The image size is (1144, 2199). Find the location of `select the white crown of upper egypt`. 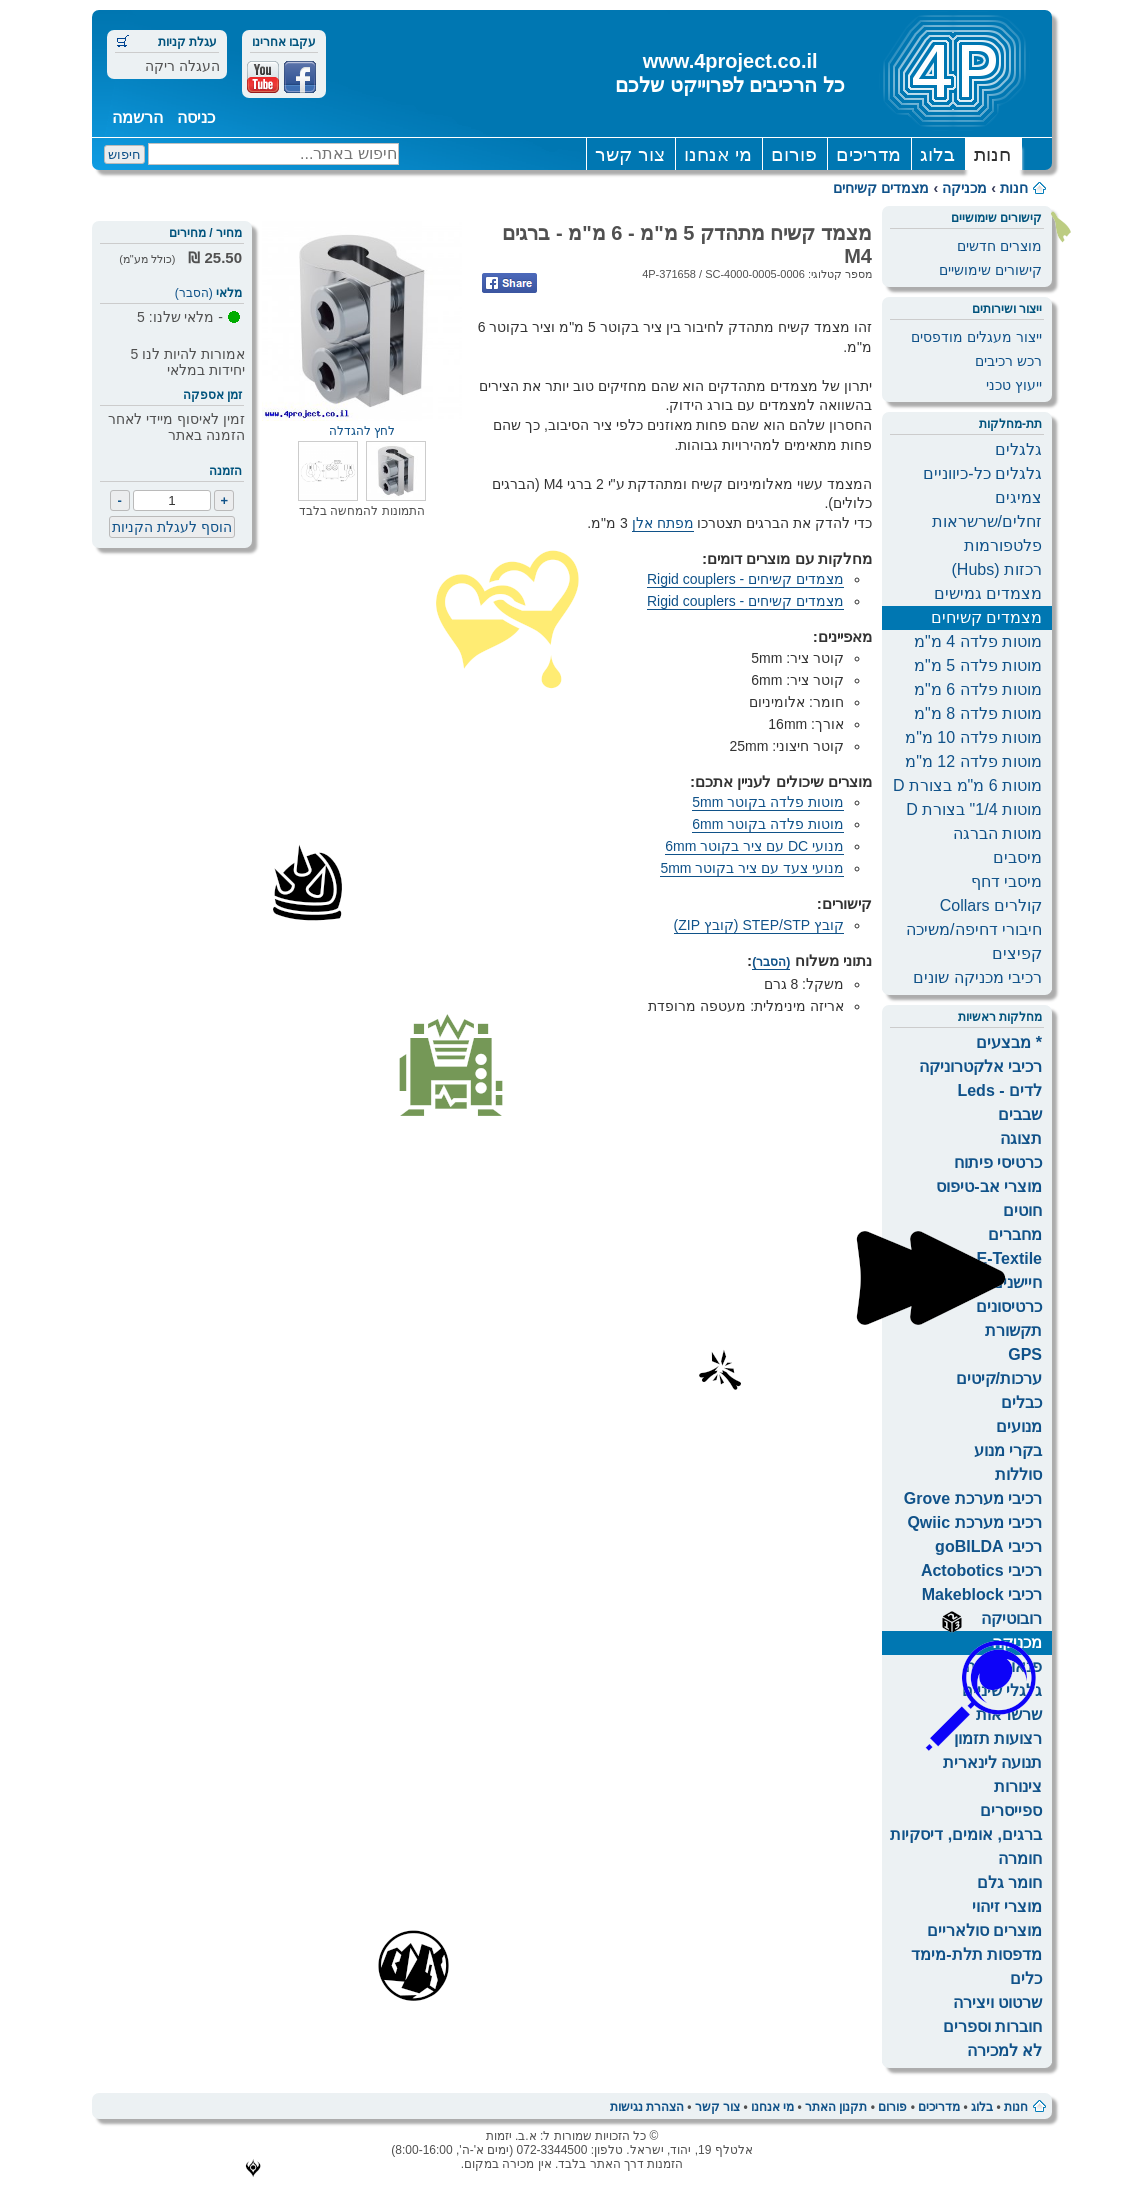

select the white crown of upper egypt is located at coordinates (1061, 227).